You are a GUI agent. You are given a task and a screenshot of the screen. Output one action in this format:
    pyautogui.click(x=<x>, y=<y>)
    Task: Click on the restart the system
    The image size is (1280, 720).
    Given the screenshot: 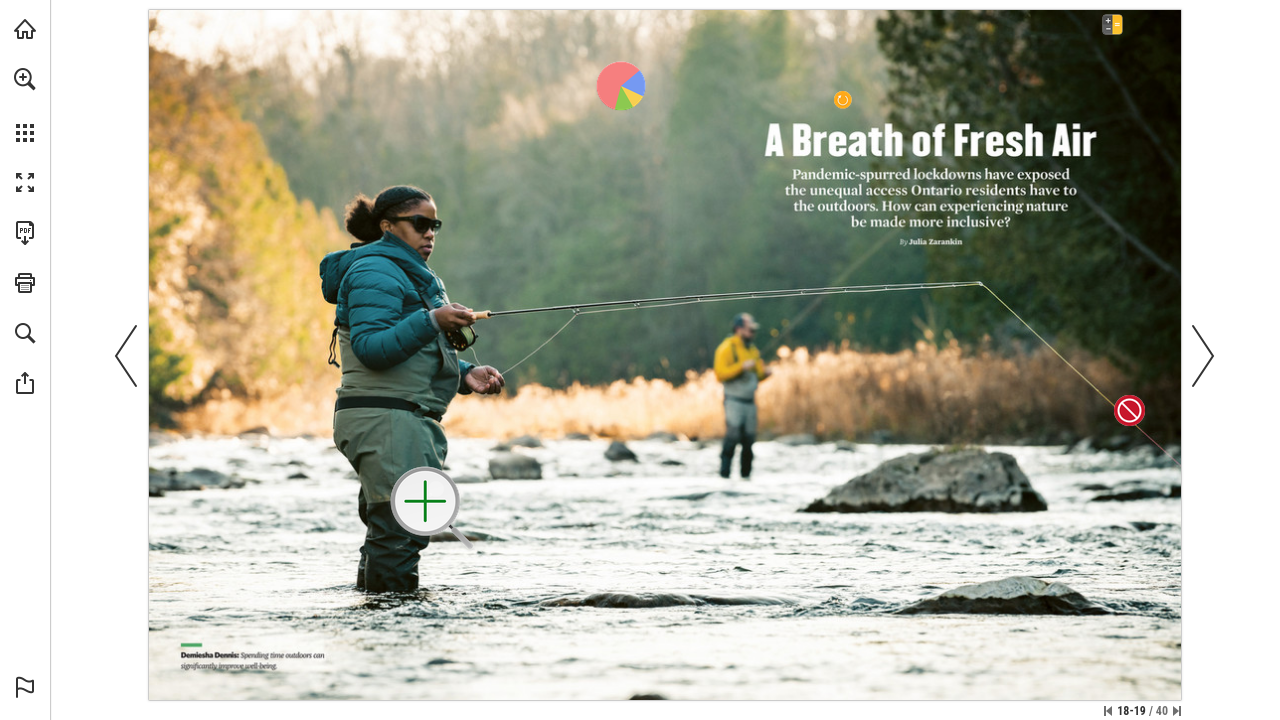 What is the action you would take?
    pyautogui.click(x=843, y=100)
    